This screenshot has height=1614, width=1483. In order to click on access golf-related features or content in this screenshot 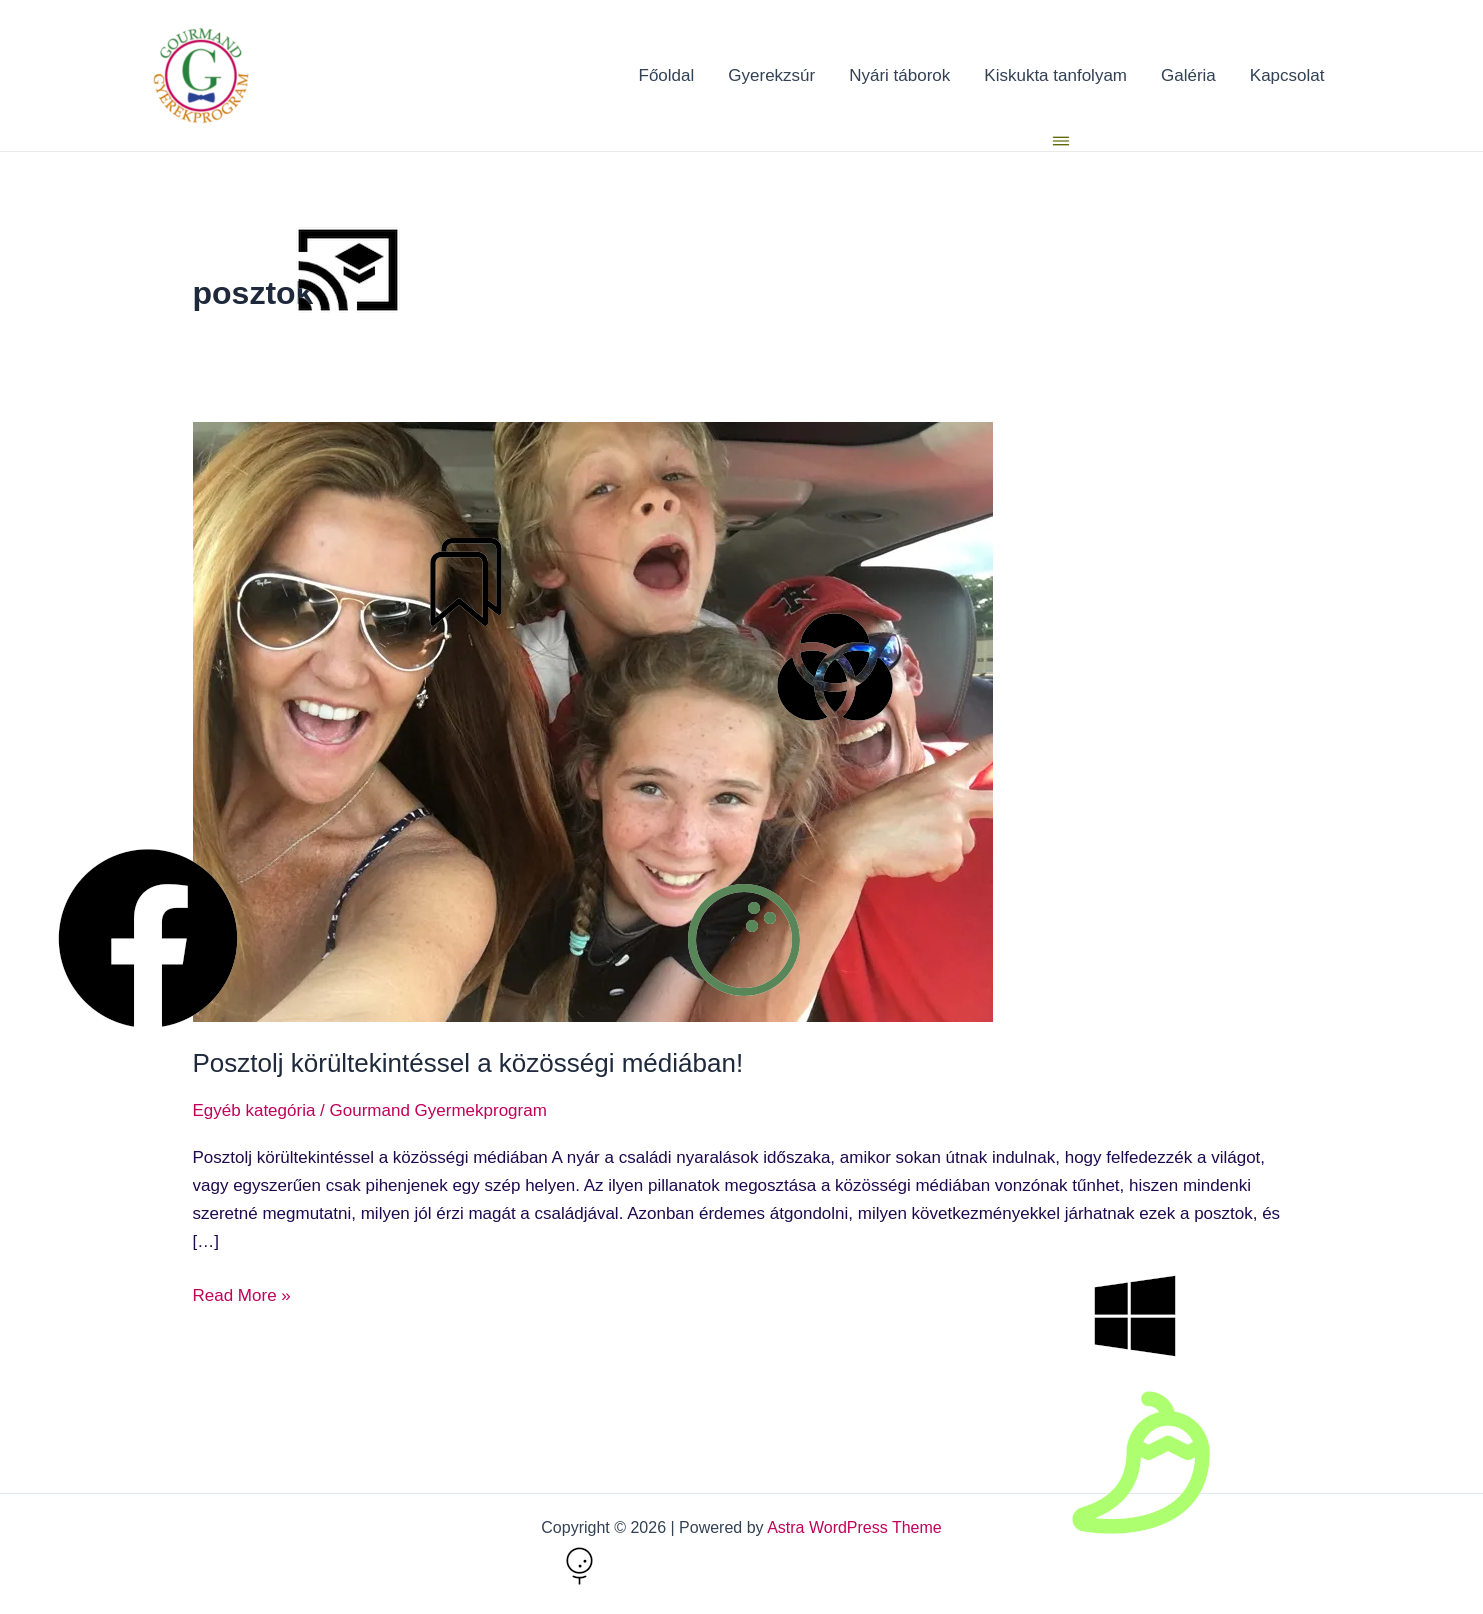, I will do `click(579, 1565)`.